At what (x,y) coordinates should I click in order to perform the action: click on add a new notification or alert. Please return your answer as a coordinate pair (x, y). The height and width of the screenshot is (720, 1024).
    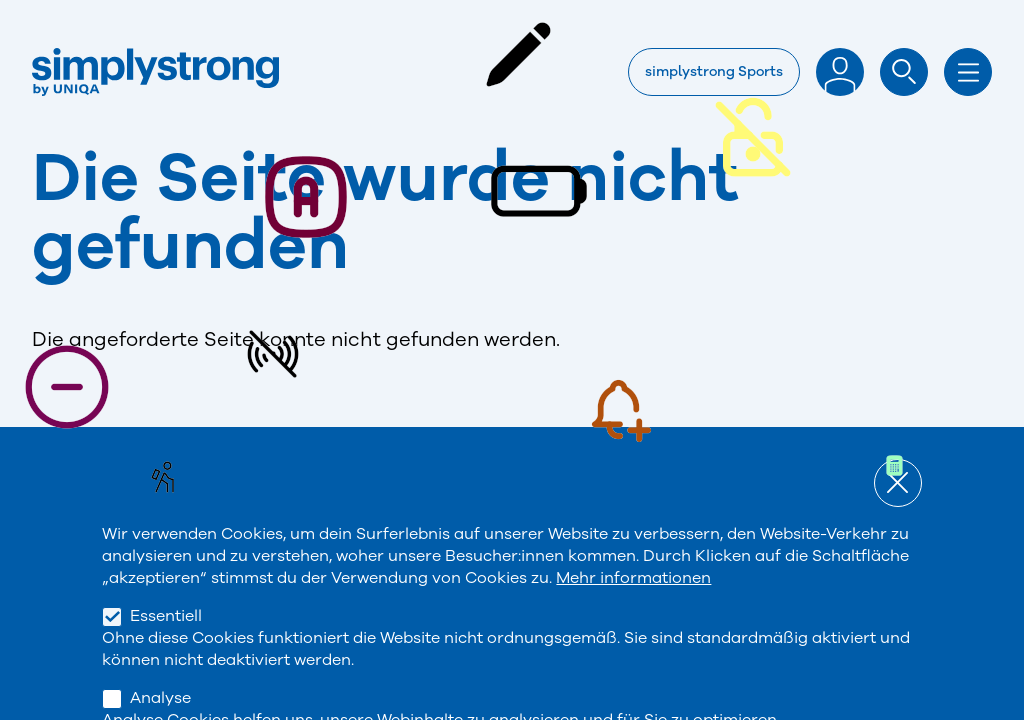
    Looking at the image, I should click on (618, 409).